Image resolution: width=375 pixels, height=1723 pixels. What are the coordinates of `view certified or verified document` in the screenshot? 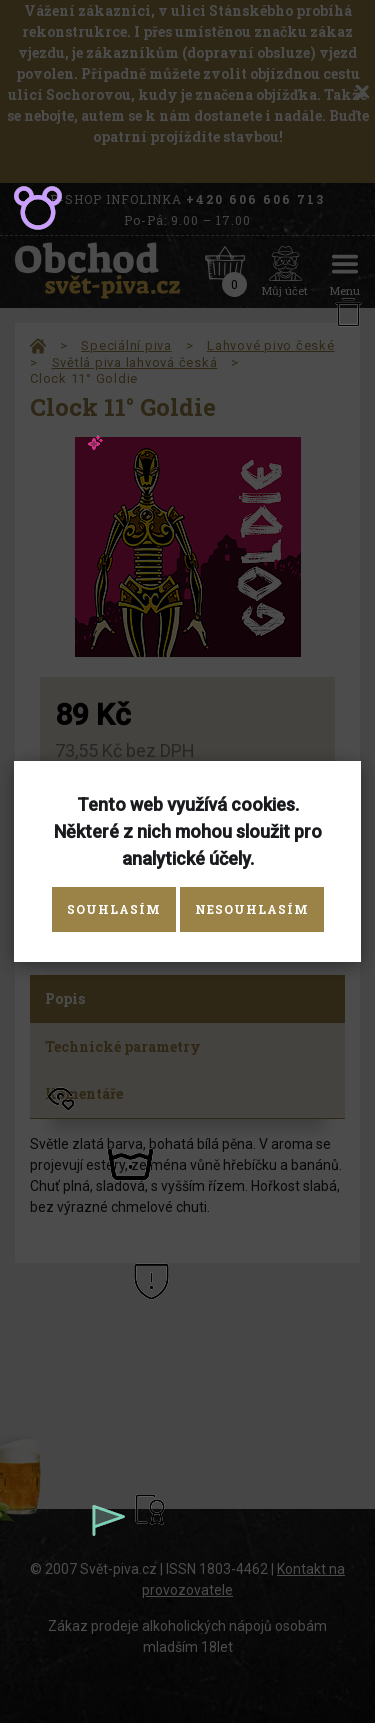 It's located at (149, 1509).